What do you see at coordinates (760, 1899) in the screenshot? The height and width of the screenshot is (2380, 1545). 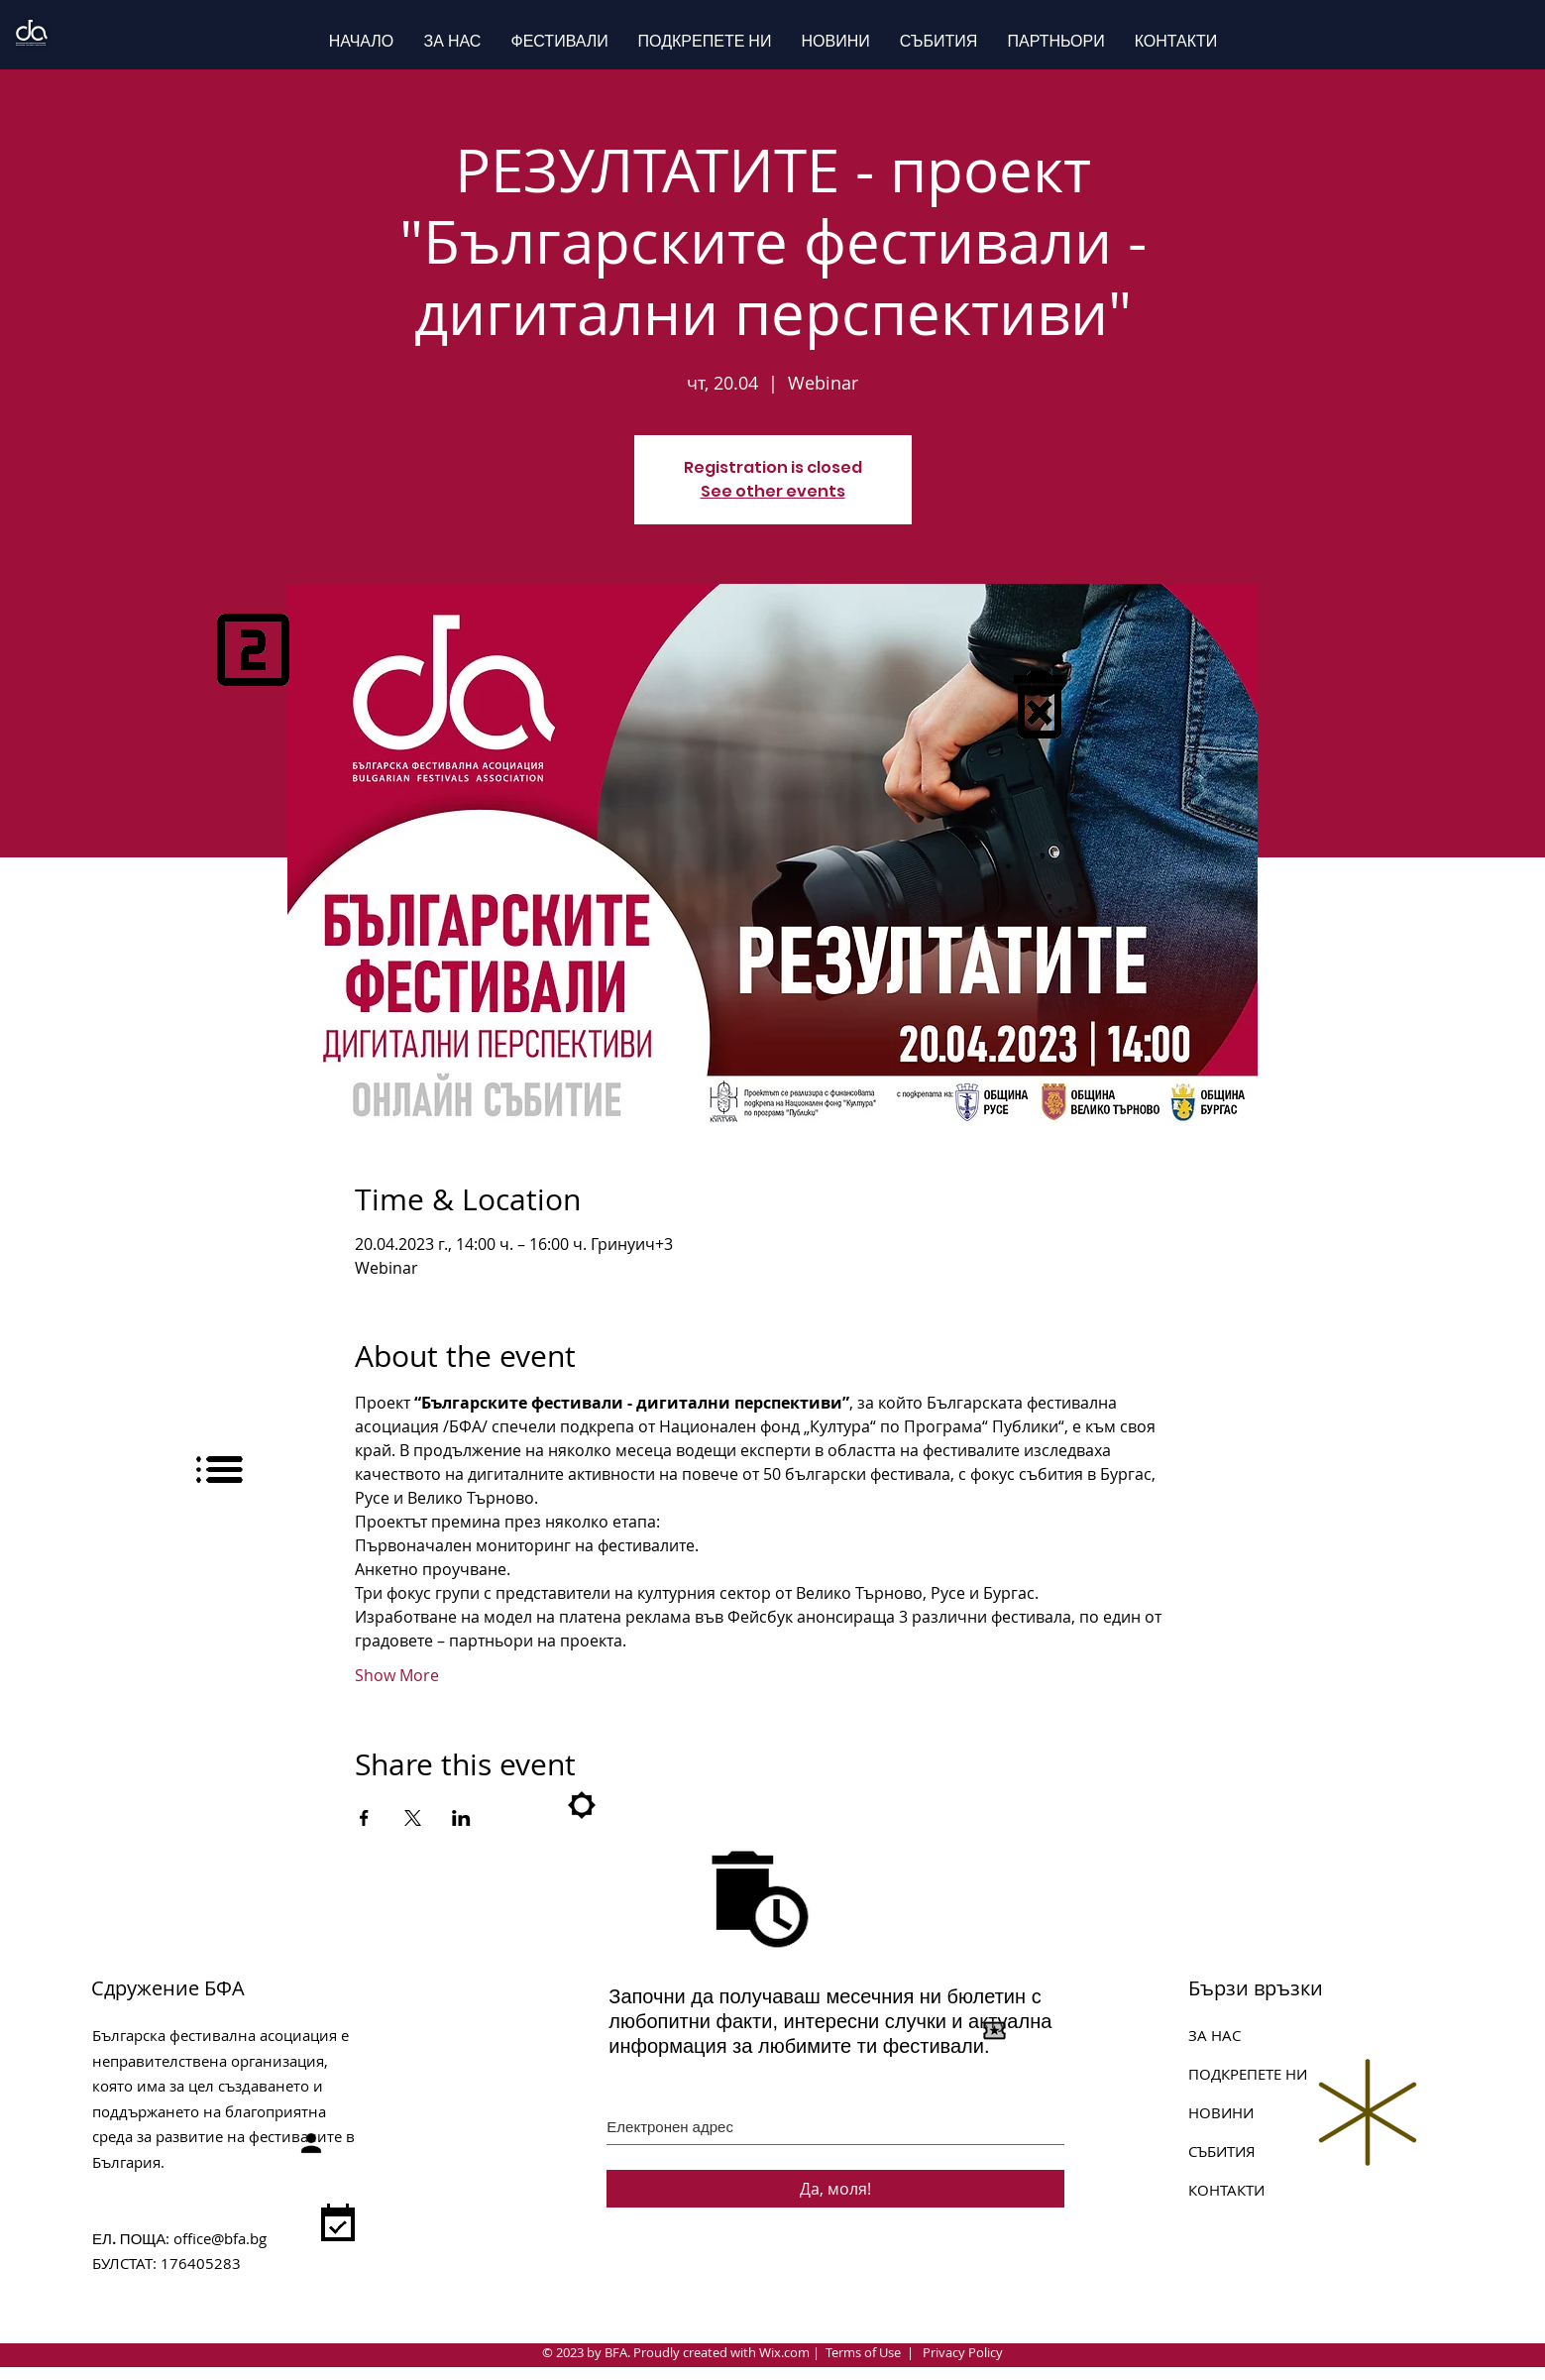 I see `set items to automatically delete after a time period` at bounding box center [760, 1899].